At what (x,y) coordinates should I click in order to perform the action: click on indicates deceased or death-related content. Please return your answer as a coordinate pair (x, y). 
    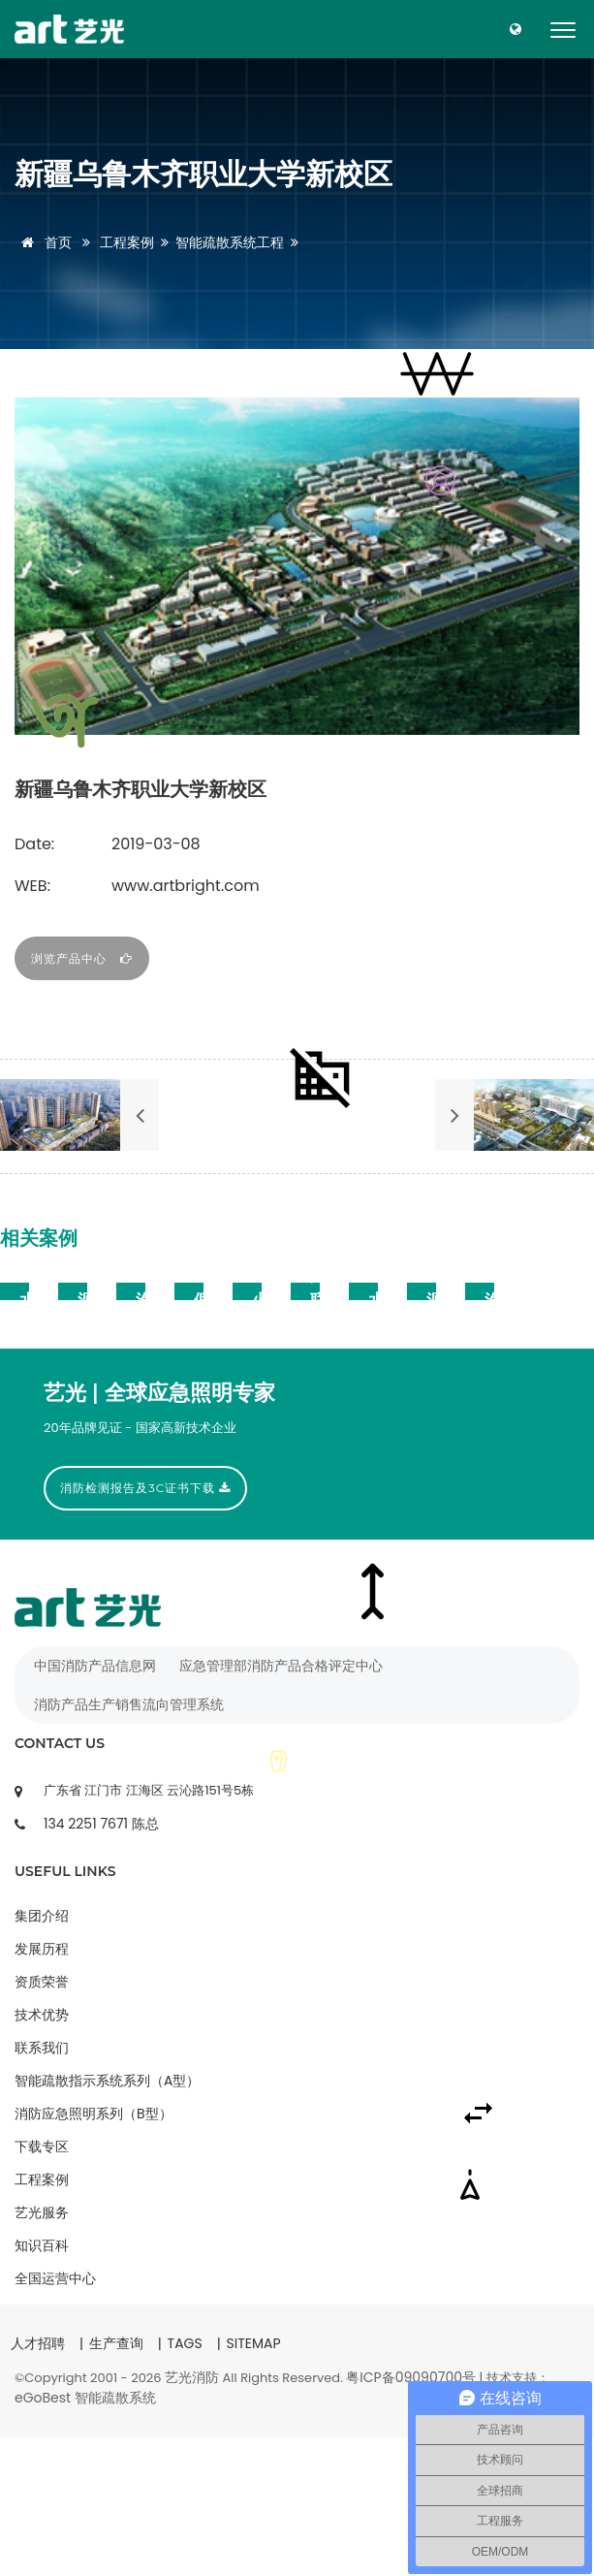
    Looking at the image, I should click on (278, 1761).